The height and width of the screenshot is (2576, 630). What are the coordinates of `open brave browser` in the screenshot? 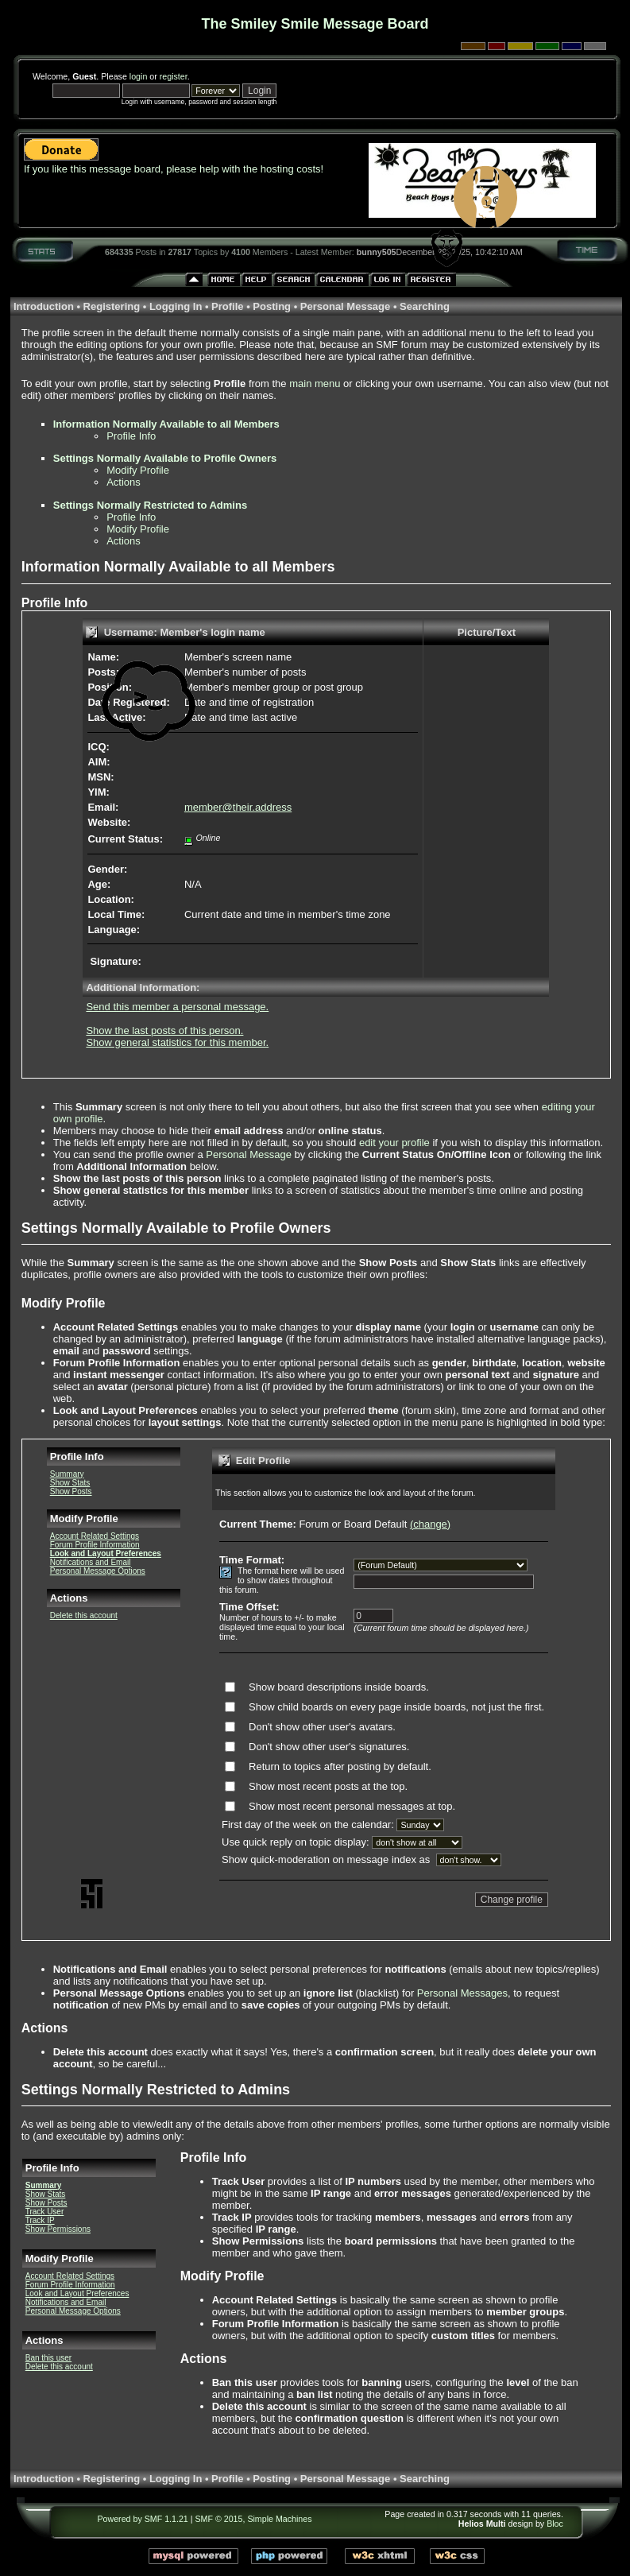 It's located at (446, 248).